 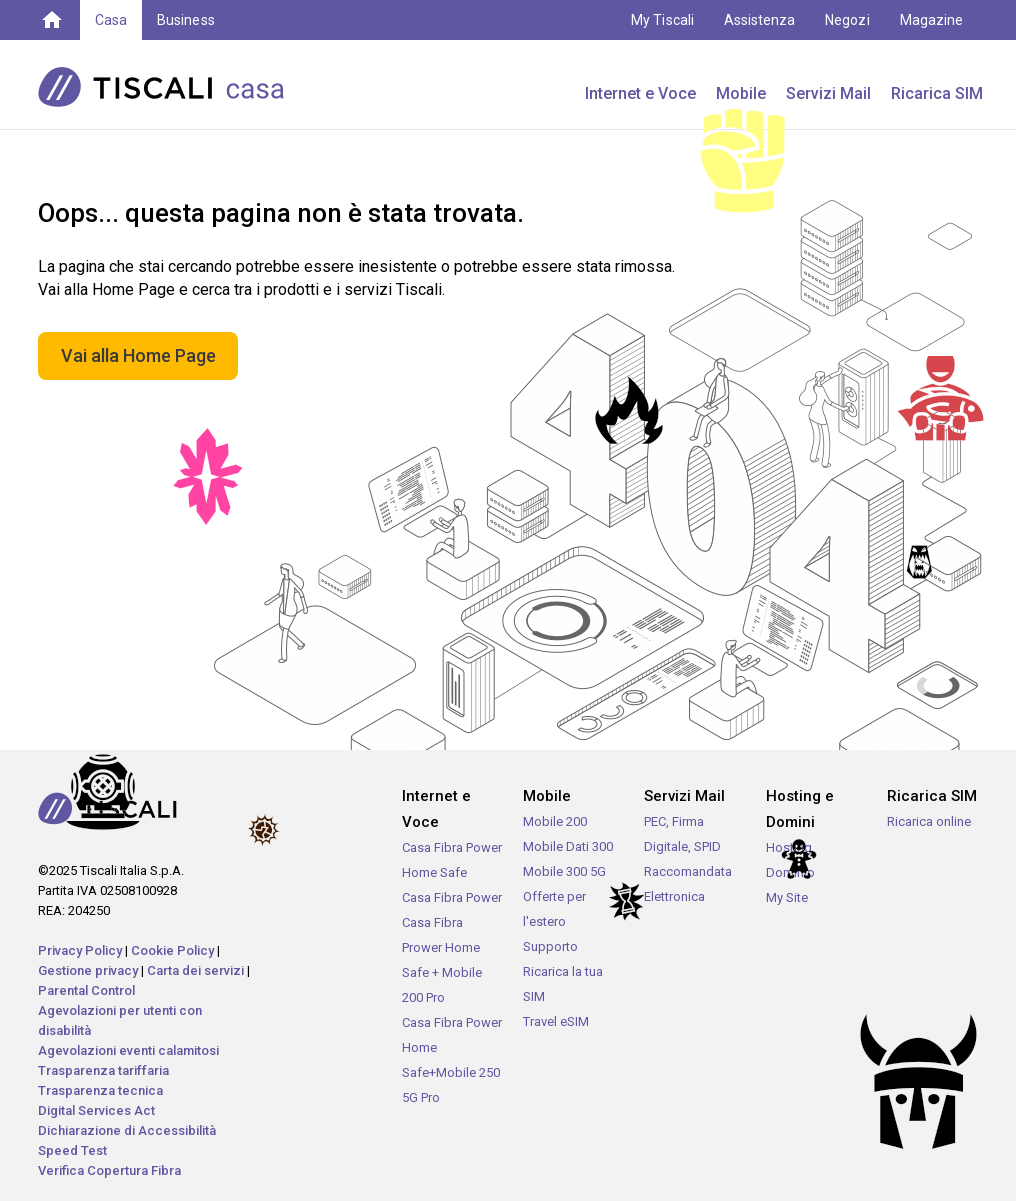 I want to click on access holiday or seasonal content, so click(x=799, y=859).